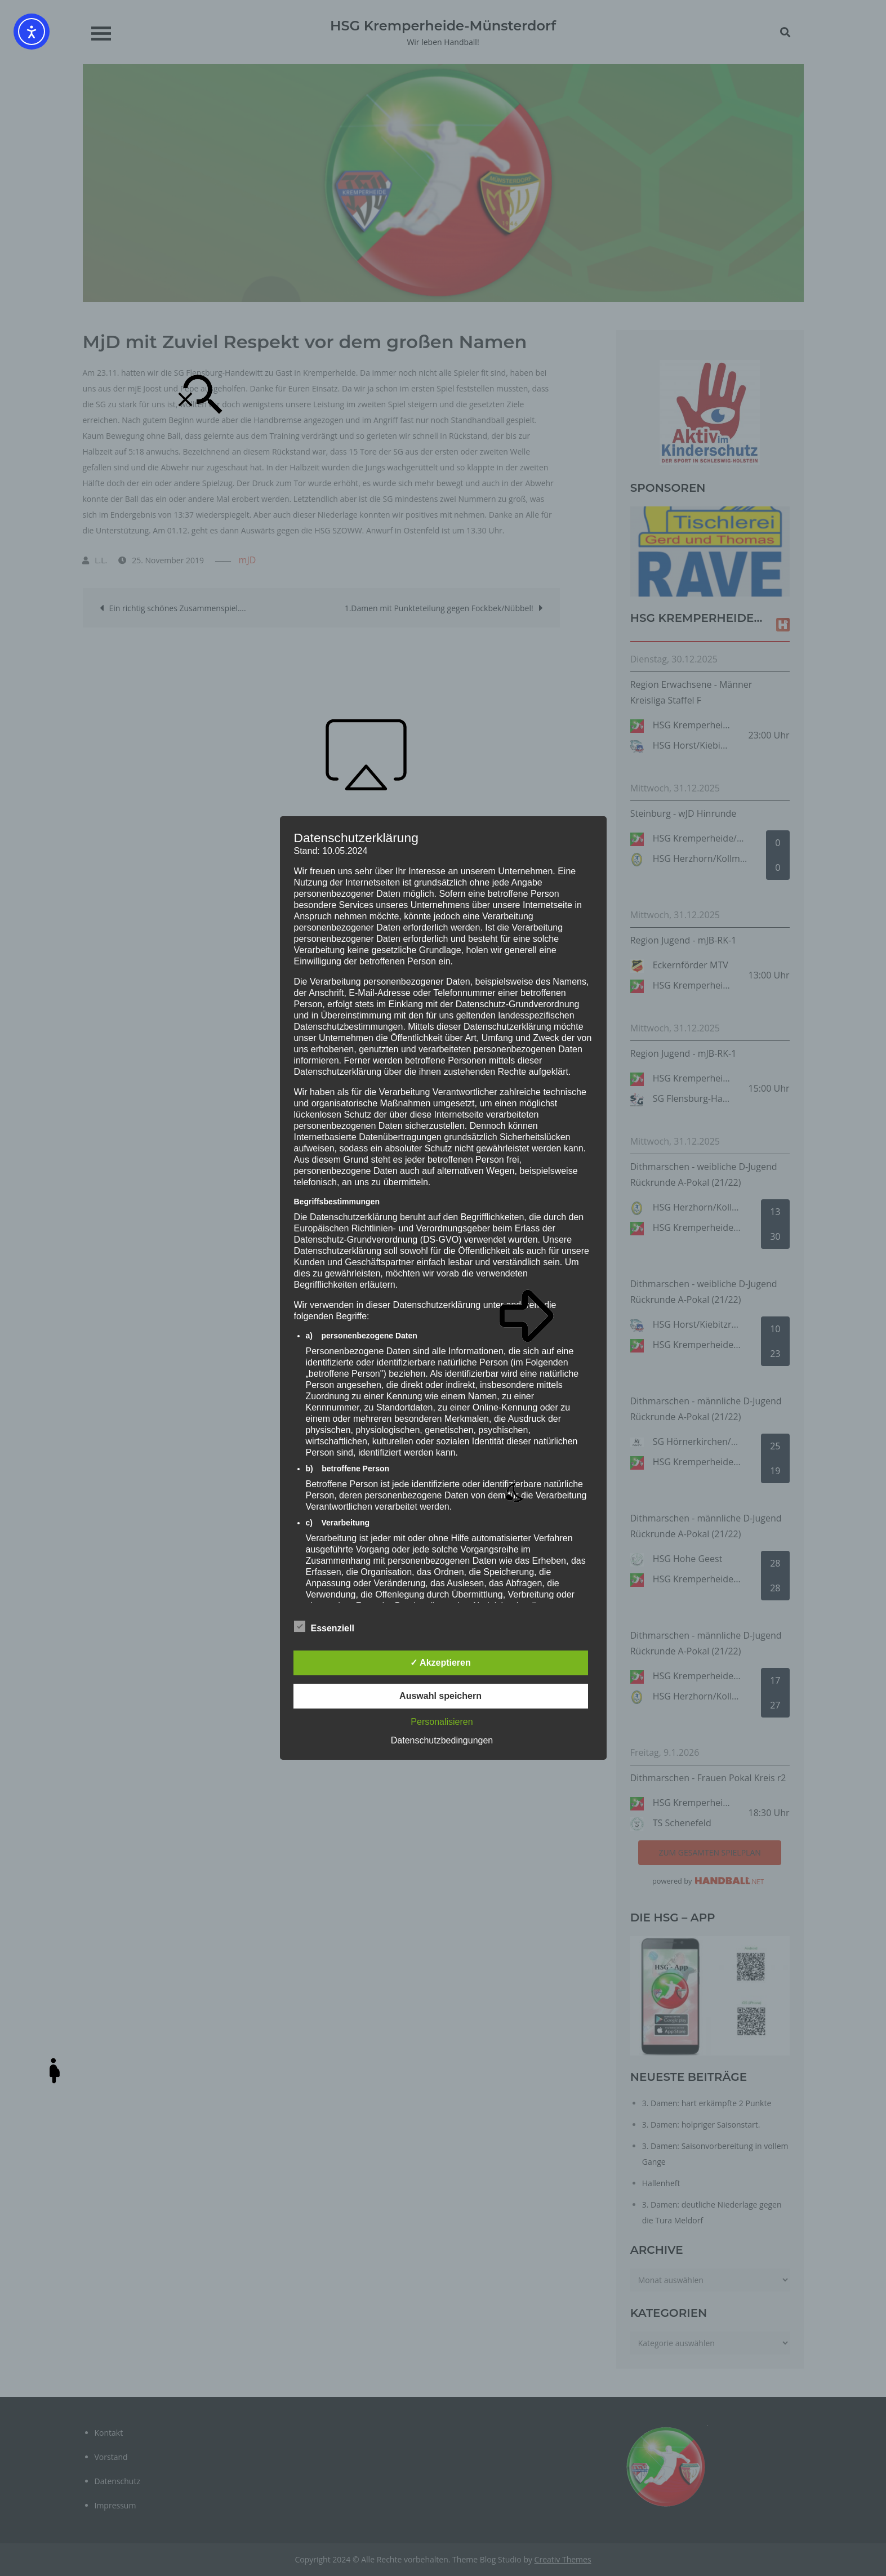 Image resolution: width=886 pixels, height=2576 pixels. Describe the element at coordinates (525, 1316) in the screenshot. I see `navigate to the next item or step` at that location.